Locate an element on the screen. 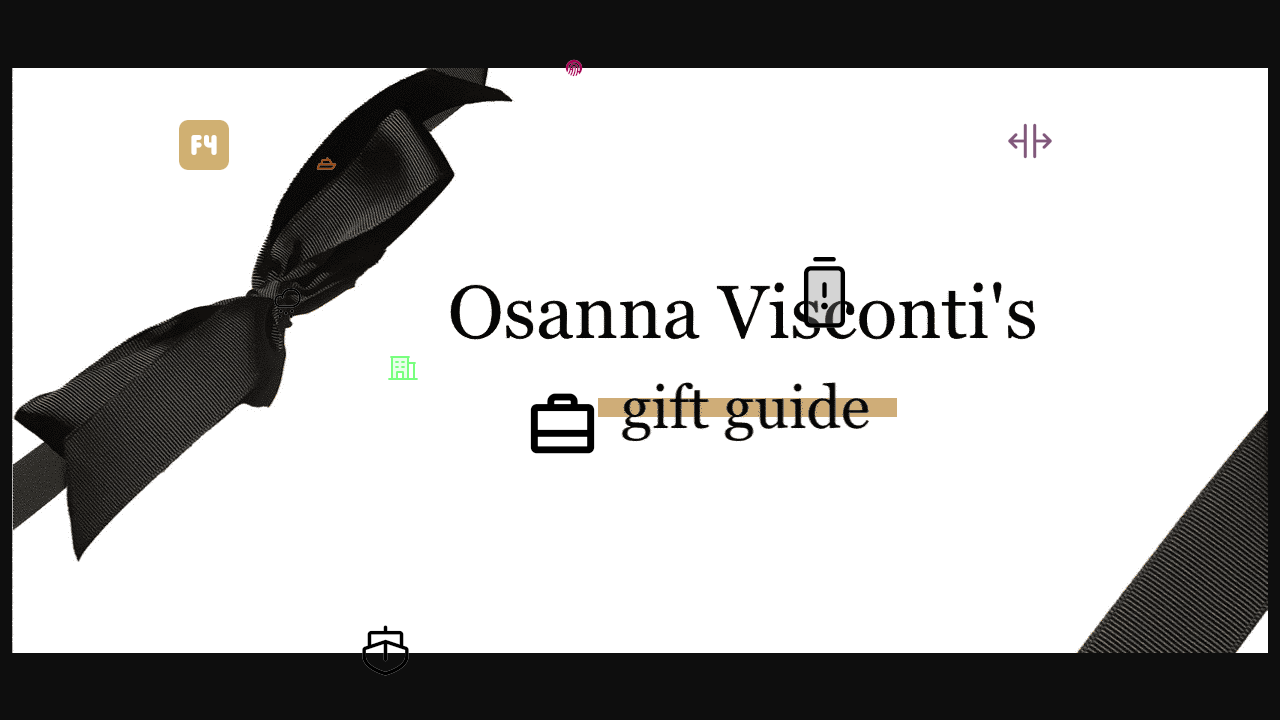  indicates snowy weather conditions is located at coordinates (287, 302).